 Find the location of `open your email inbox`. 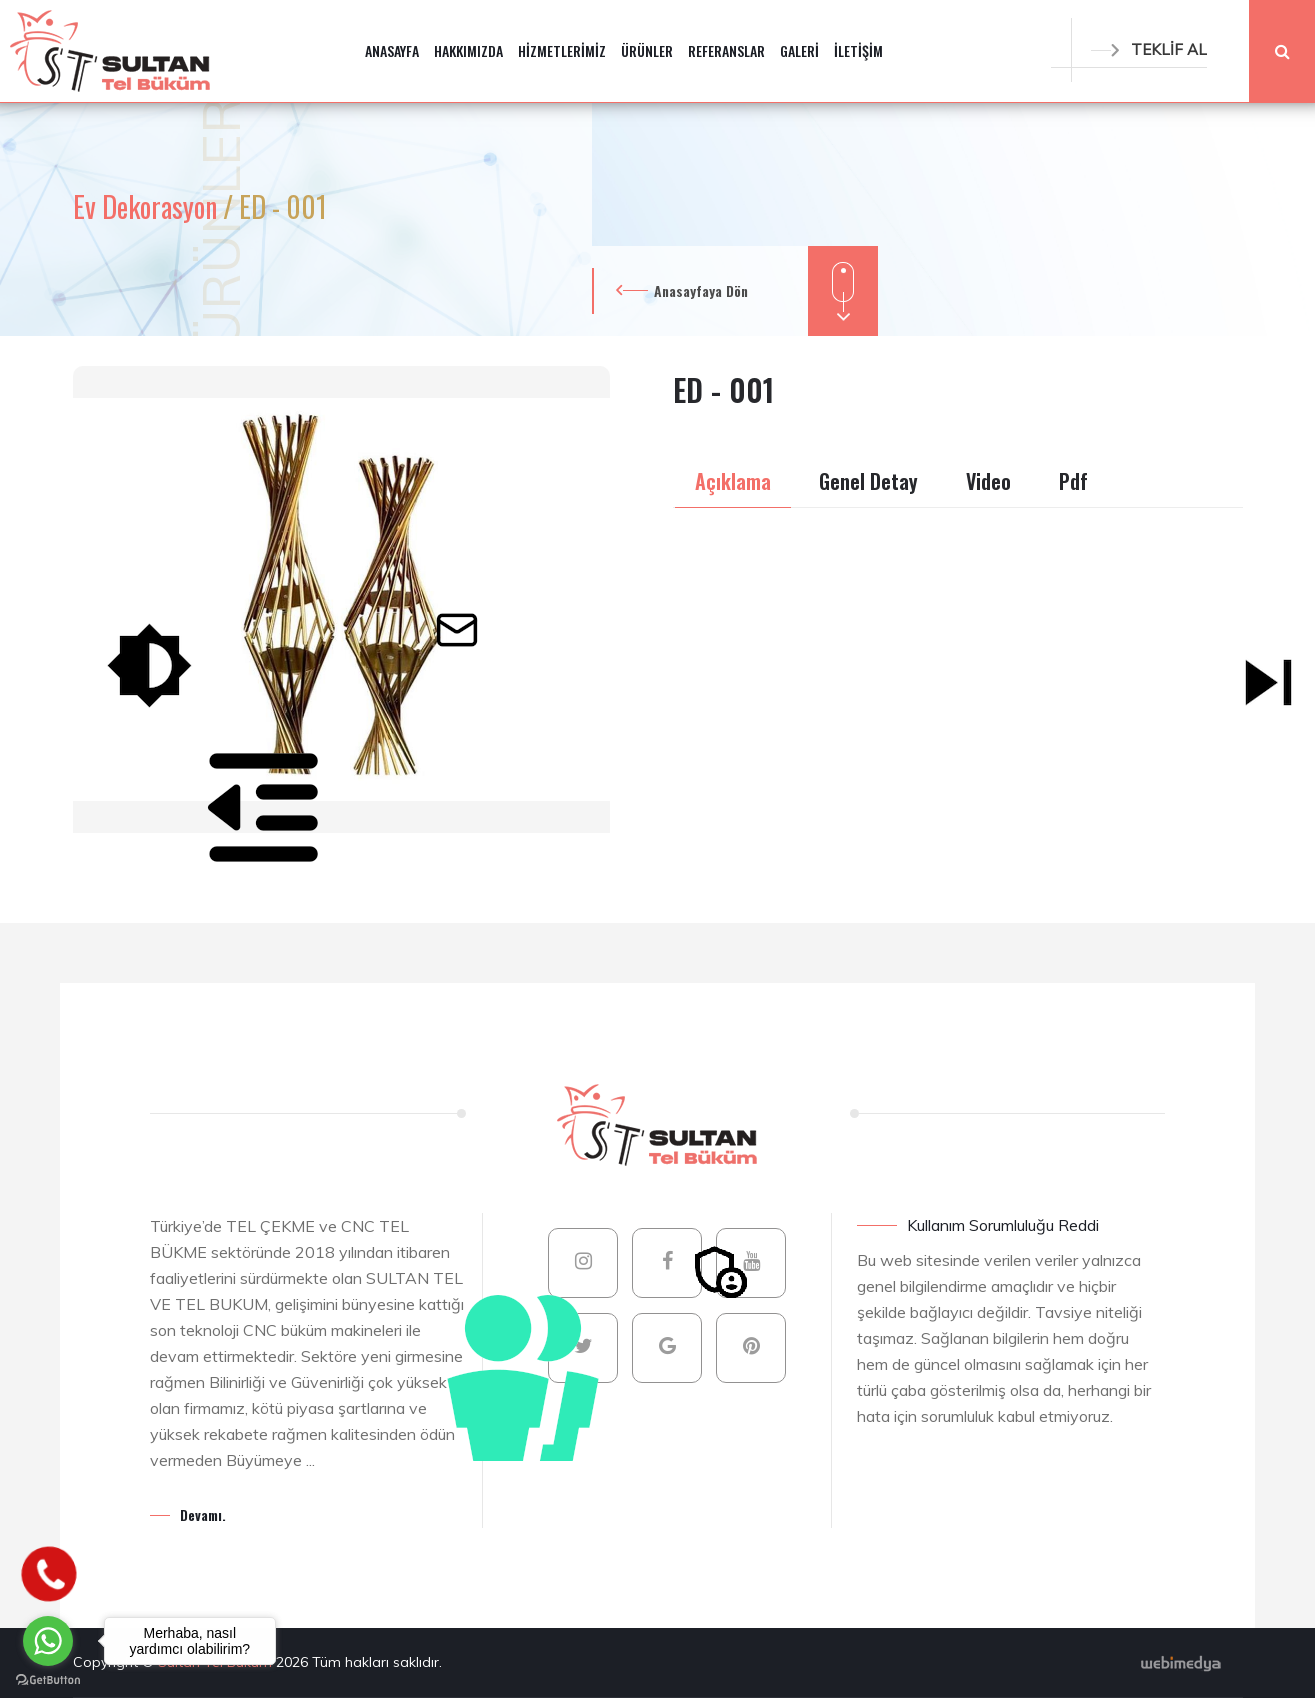

open your email inbox is located at coordinates (457, 630).